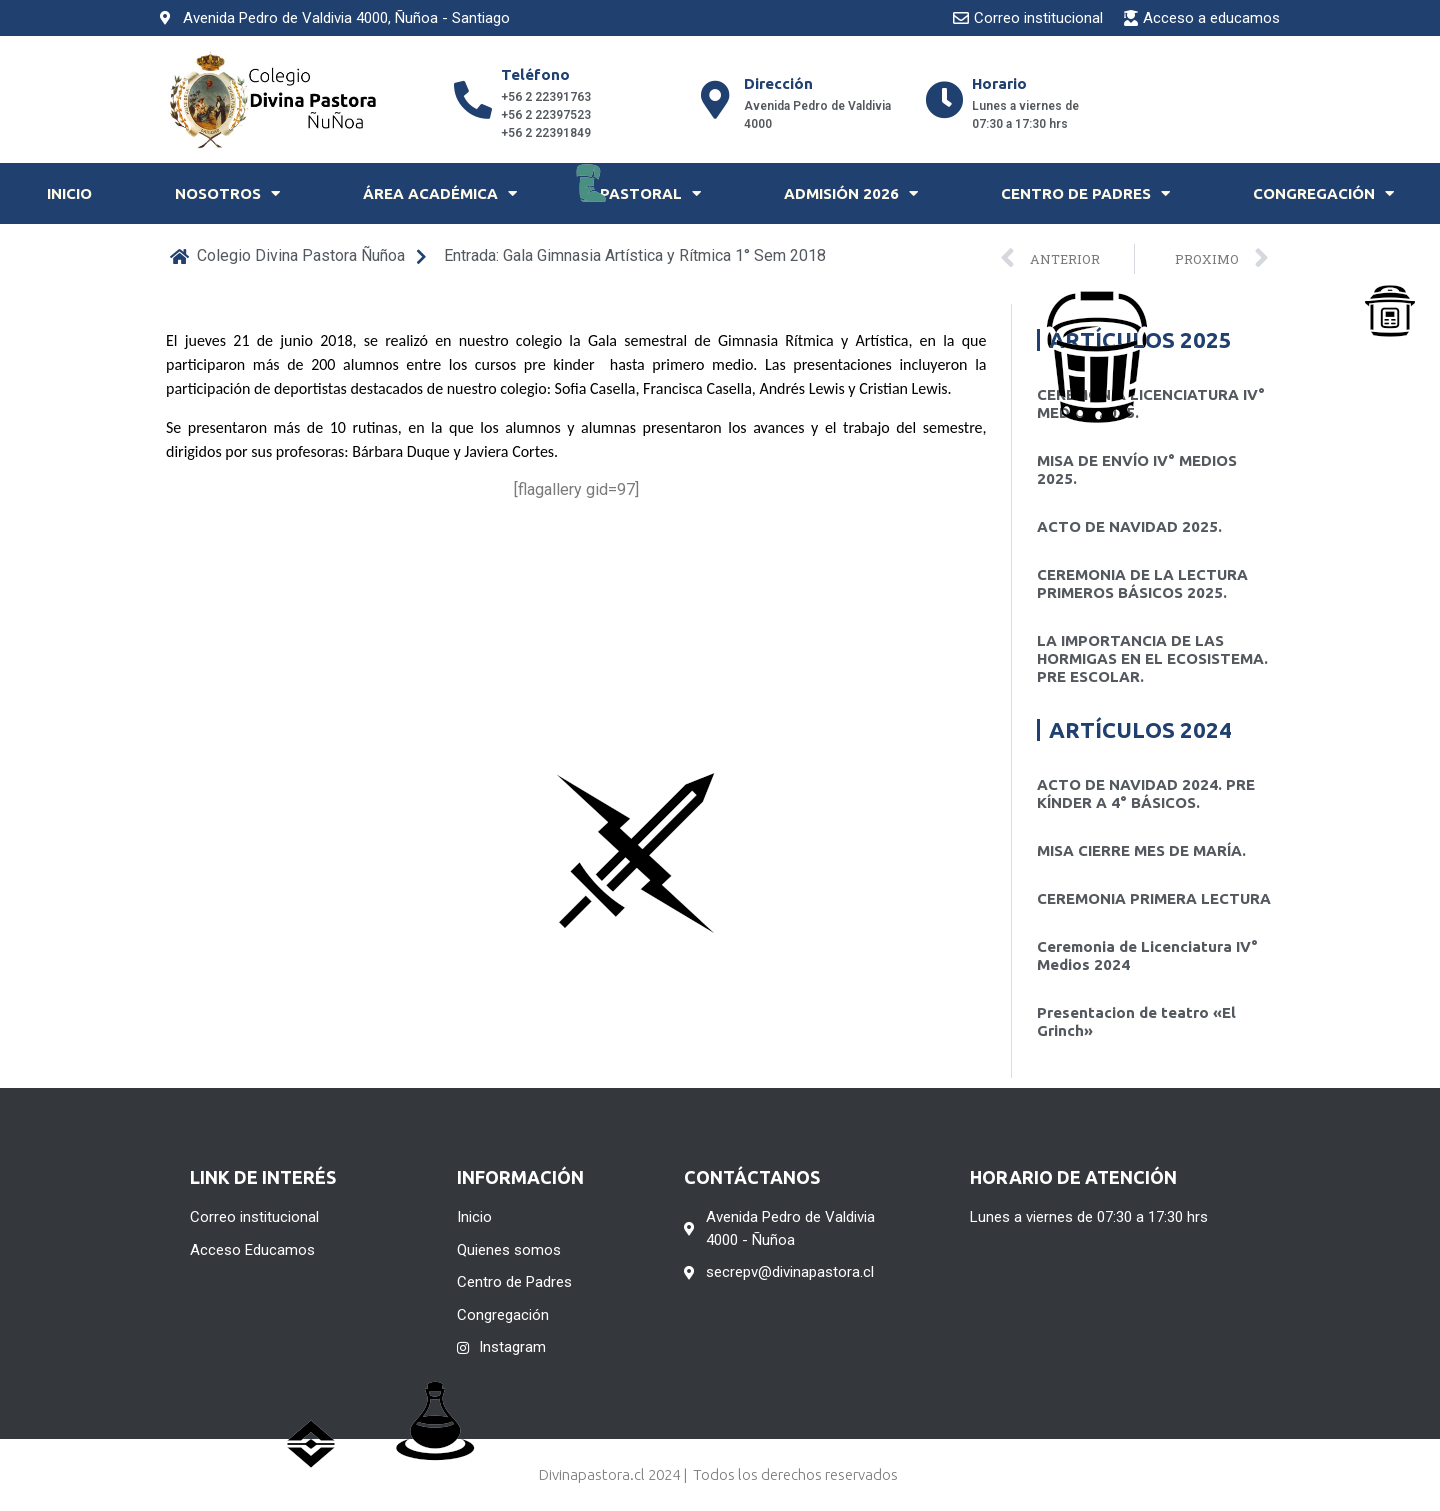 Image resolution: width=1440 pixels, height=1511 pixels. Describe the element at coordinates (634, 852) in the screenshot. I see `select zeus's lightning sword weapon` at that location.